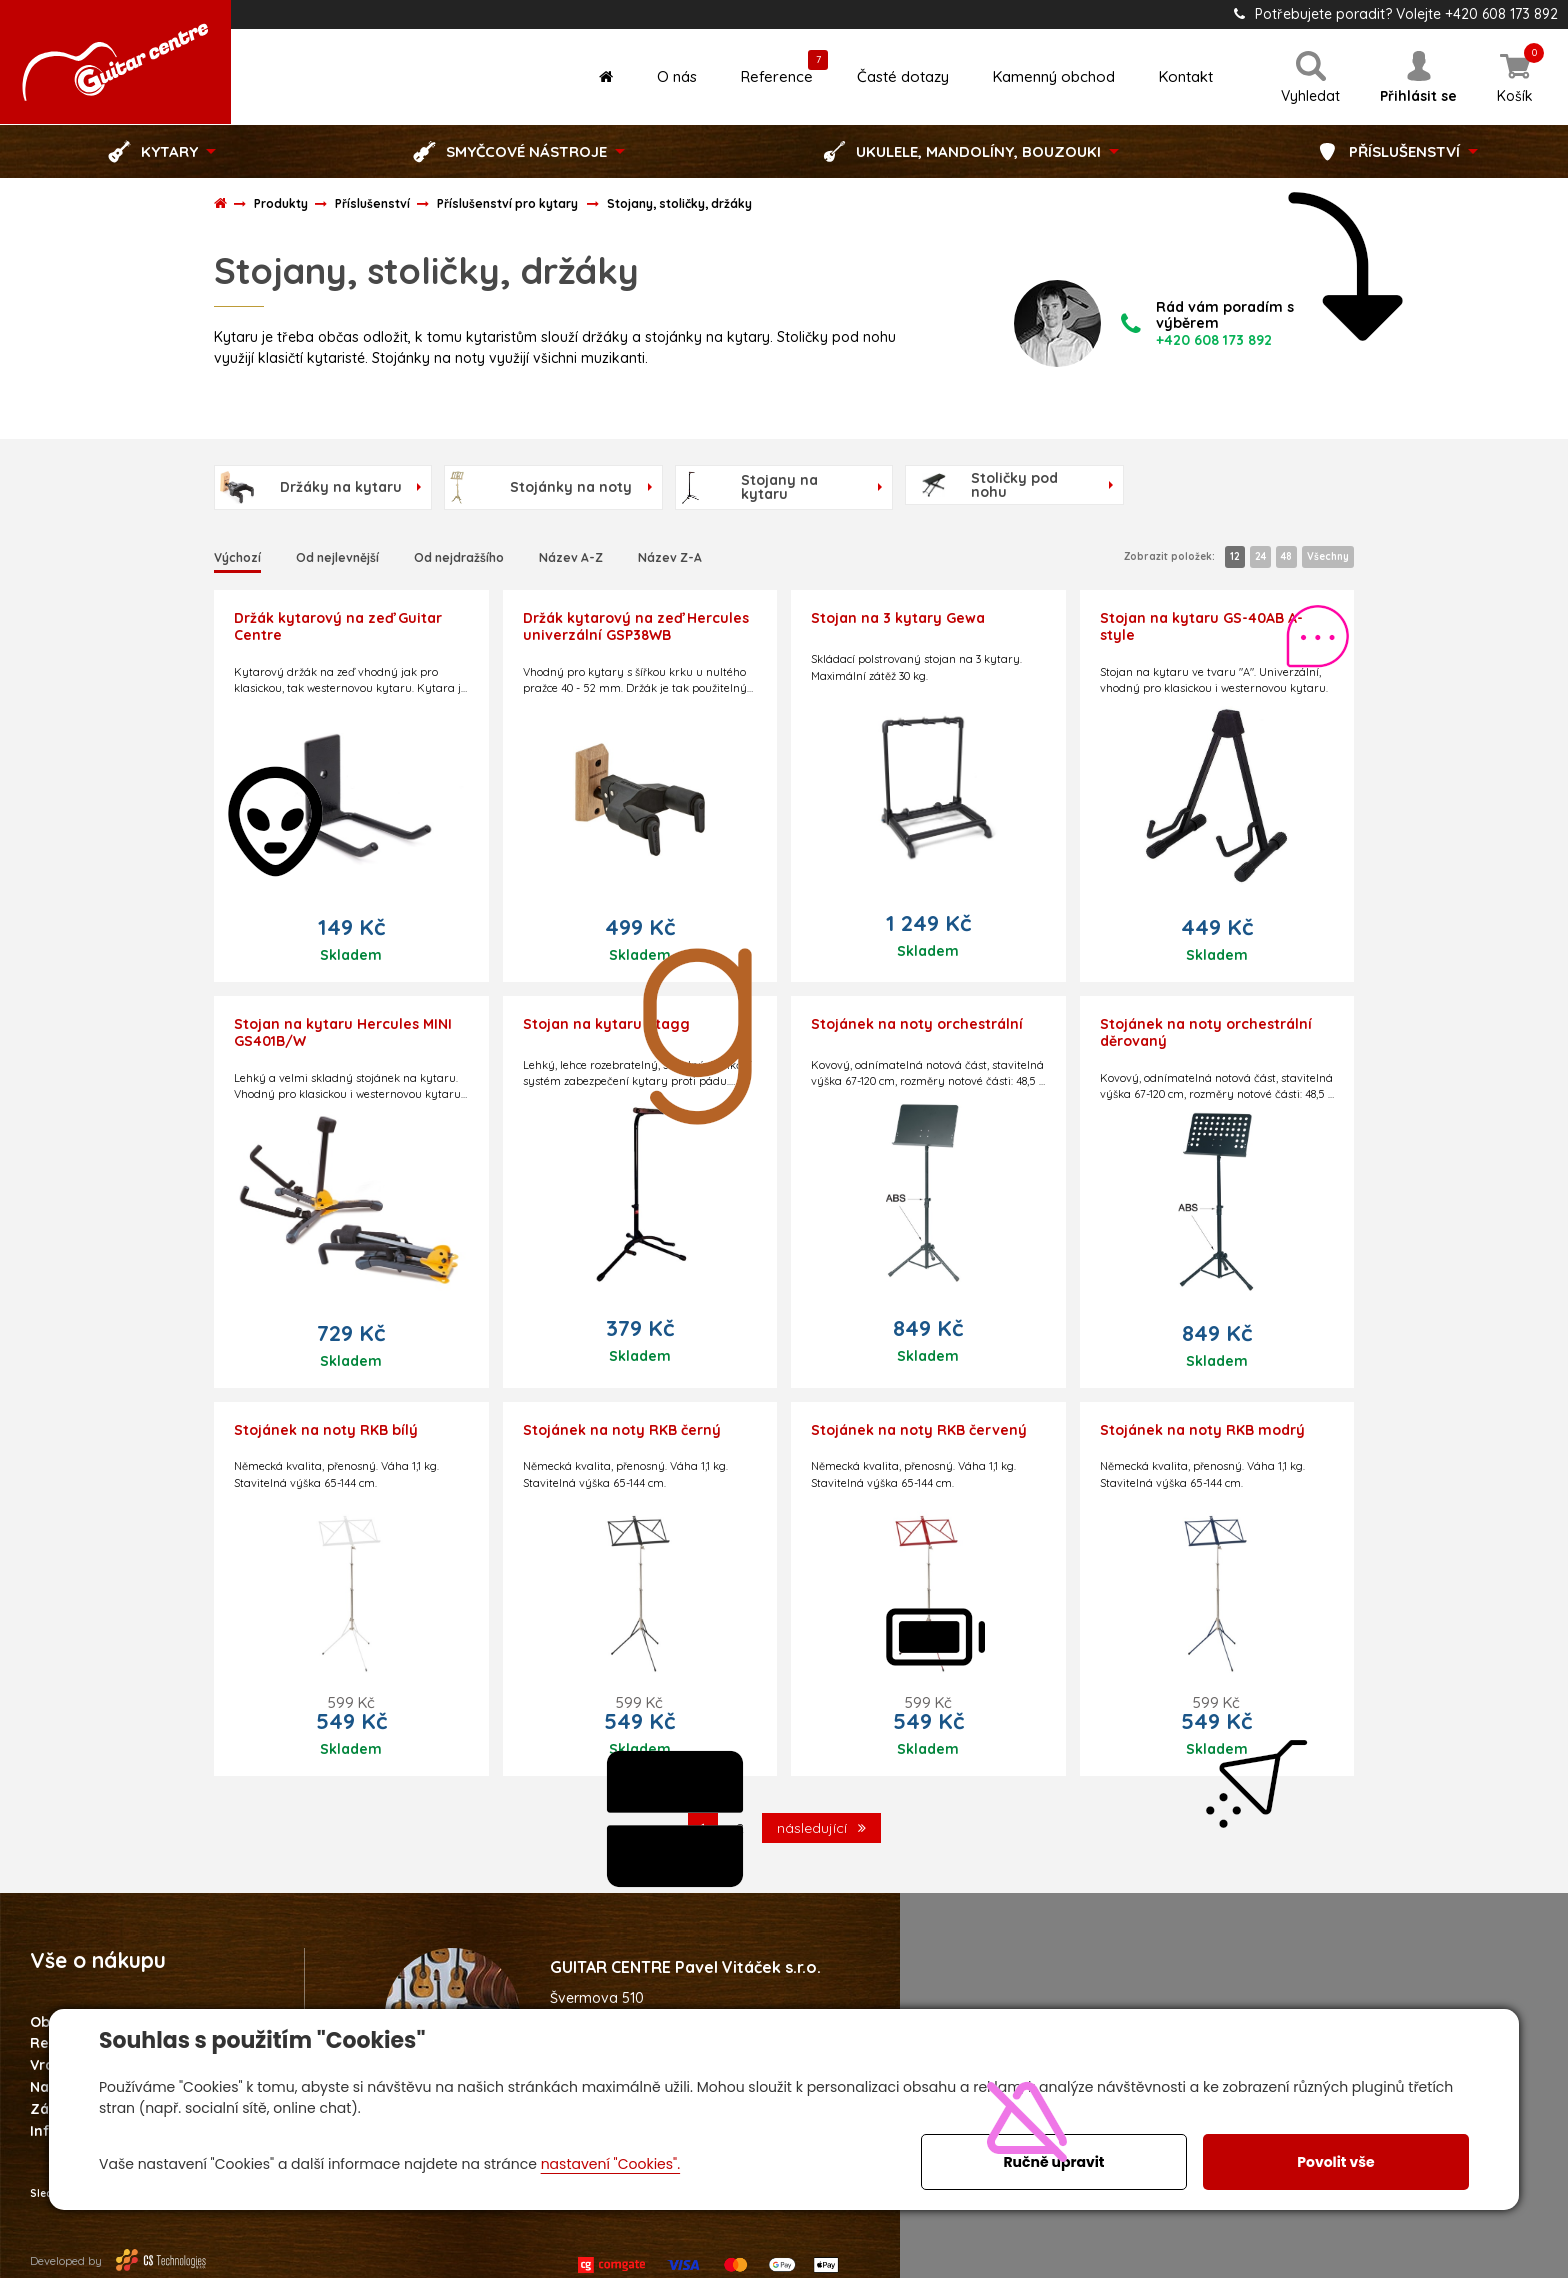  Describe the element at coordinates (1255, 1779) in the screenshot. I see `indicates shower or bathroom facilities` at that location.